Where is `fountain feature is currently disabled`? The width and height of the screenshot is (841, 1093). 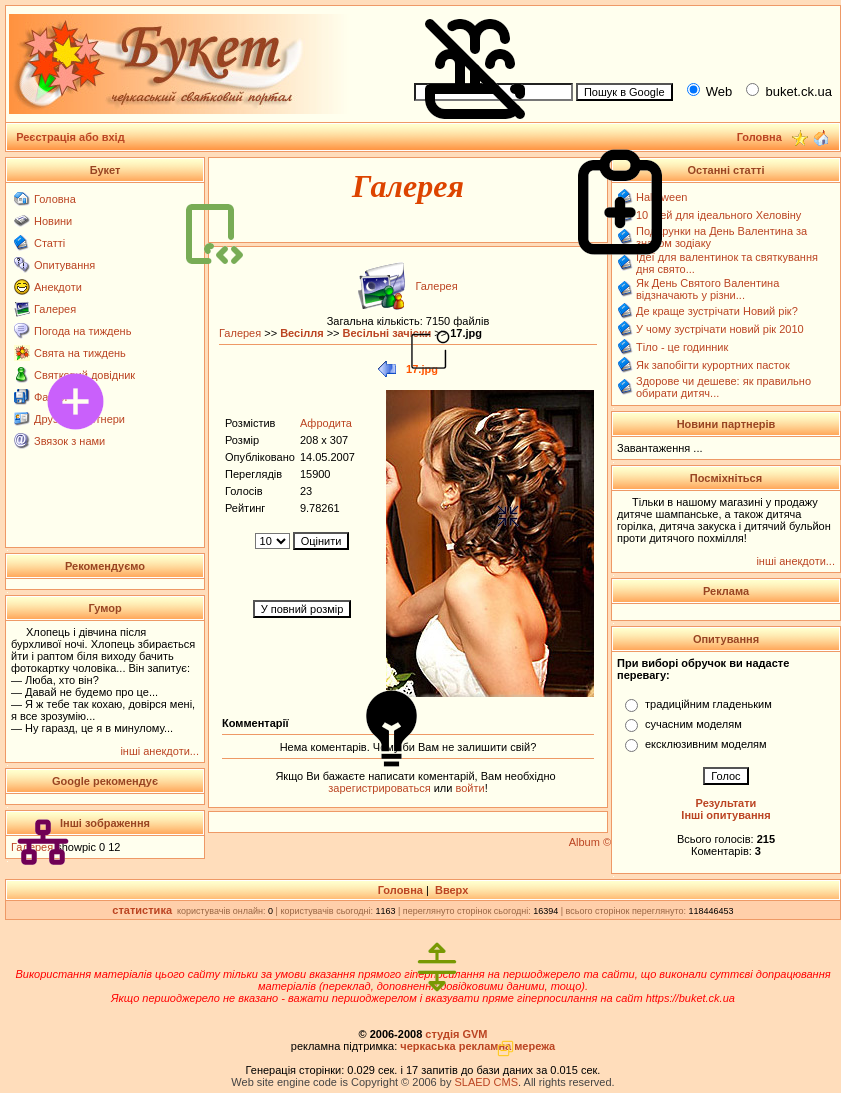 fountain feature is currently disabled is located at coordinates (475, 69).